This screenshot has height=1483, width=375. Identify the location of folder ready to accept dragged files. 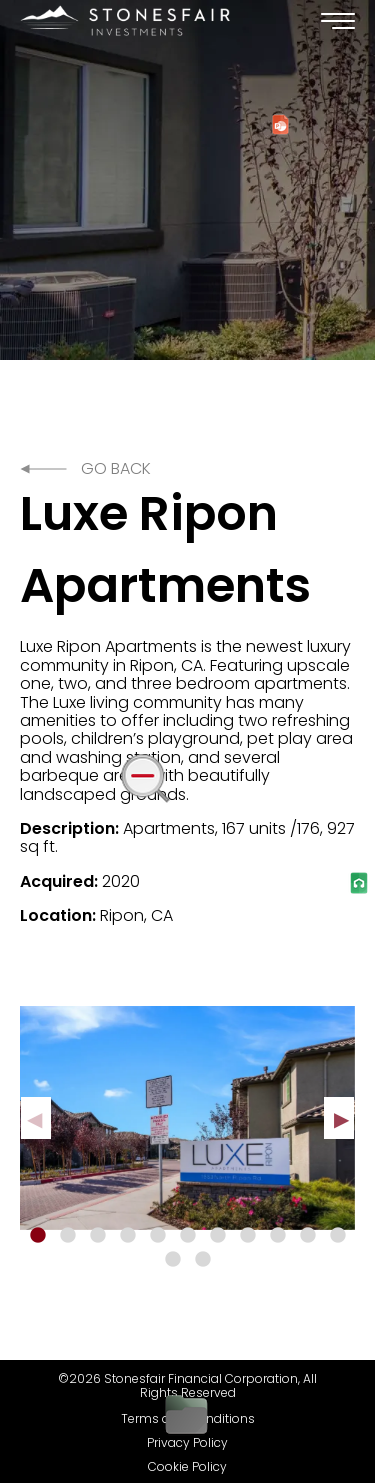
(186, 1414).